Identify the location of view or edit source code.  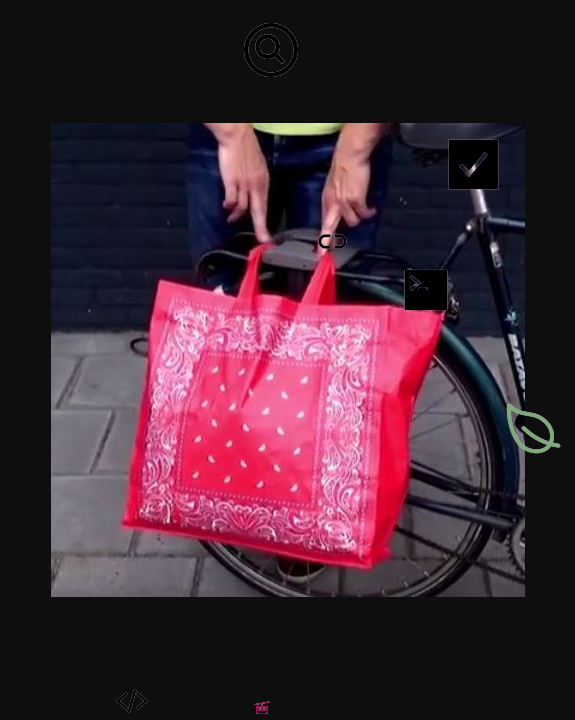
(132, 701).